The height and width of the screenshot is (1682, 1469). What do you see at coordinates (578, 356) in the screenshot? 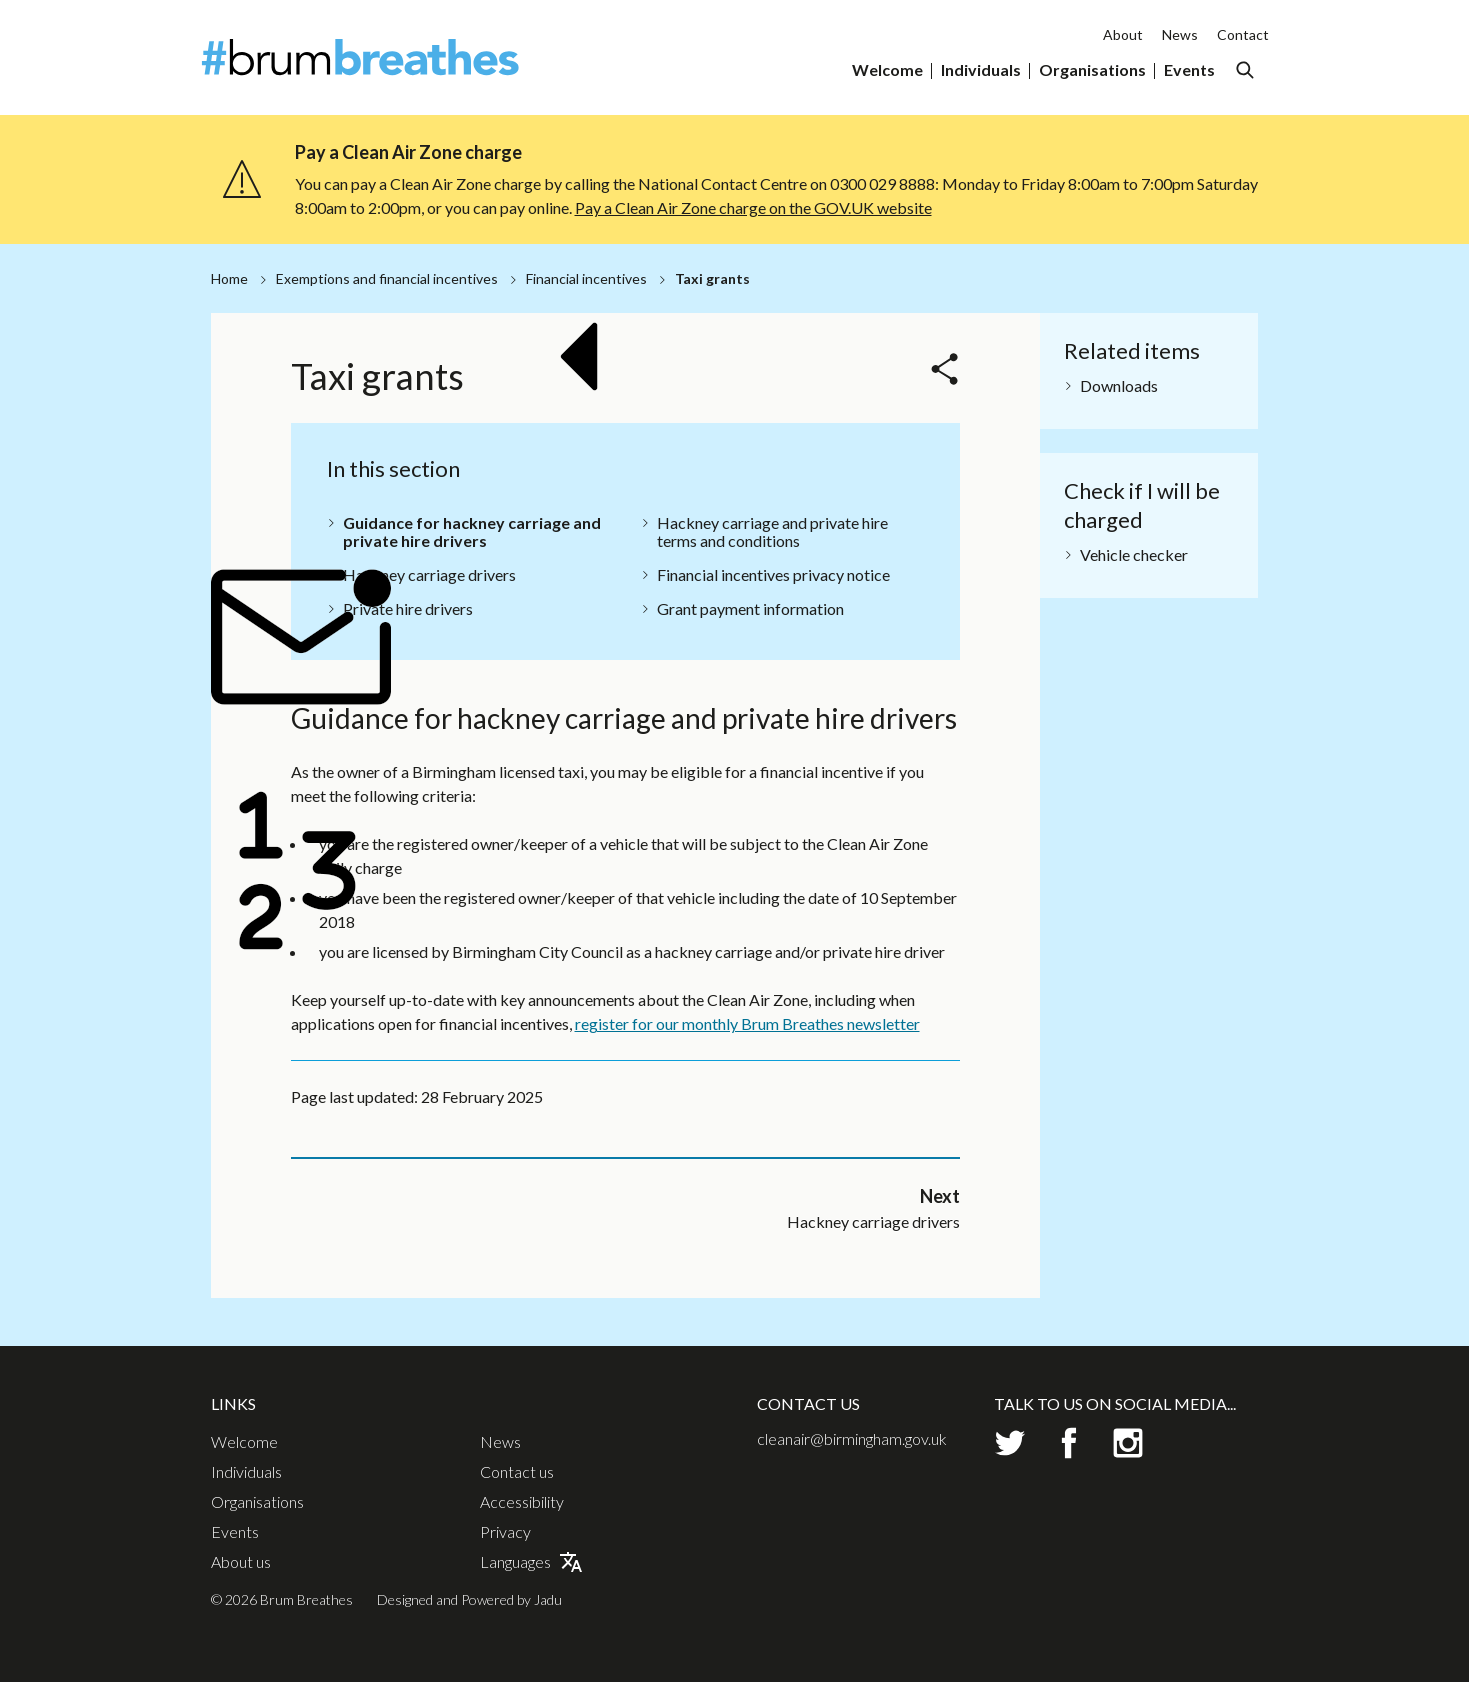
I see `navigate back to the previous screen` at bounding box center [578, 356].